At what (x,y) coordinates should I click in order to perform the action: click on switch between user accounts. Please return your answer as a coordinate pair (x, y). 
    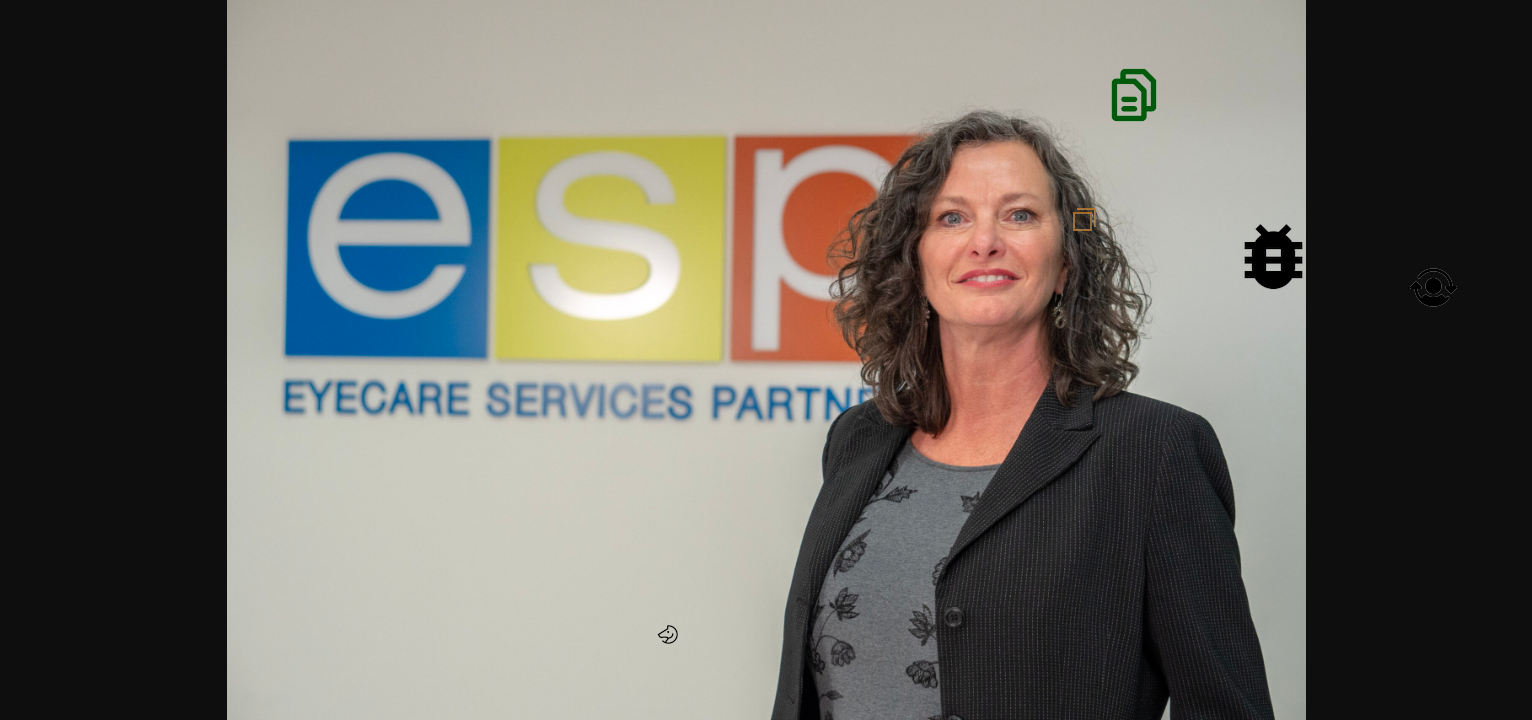
    Looking at the image, I should click on (1433, 287).